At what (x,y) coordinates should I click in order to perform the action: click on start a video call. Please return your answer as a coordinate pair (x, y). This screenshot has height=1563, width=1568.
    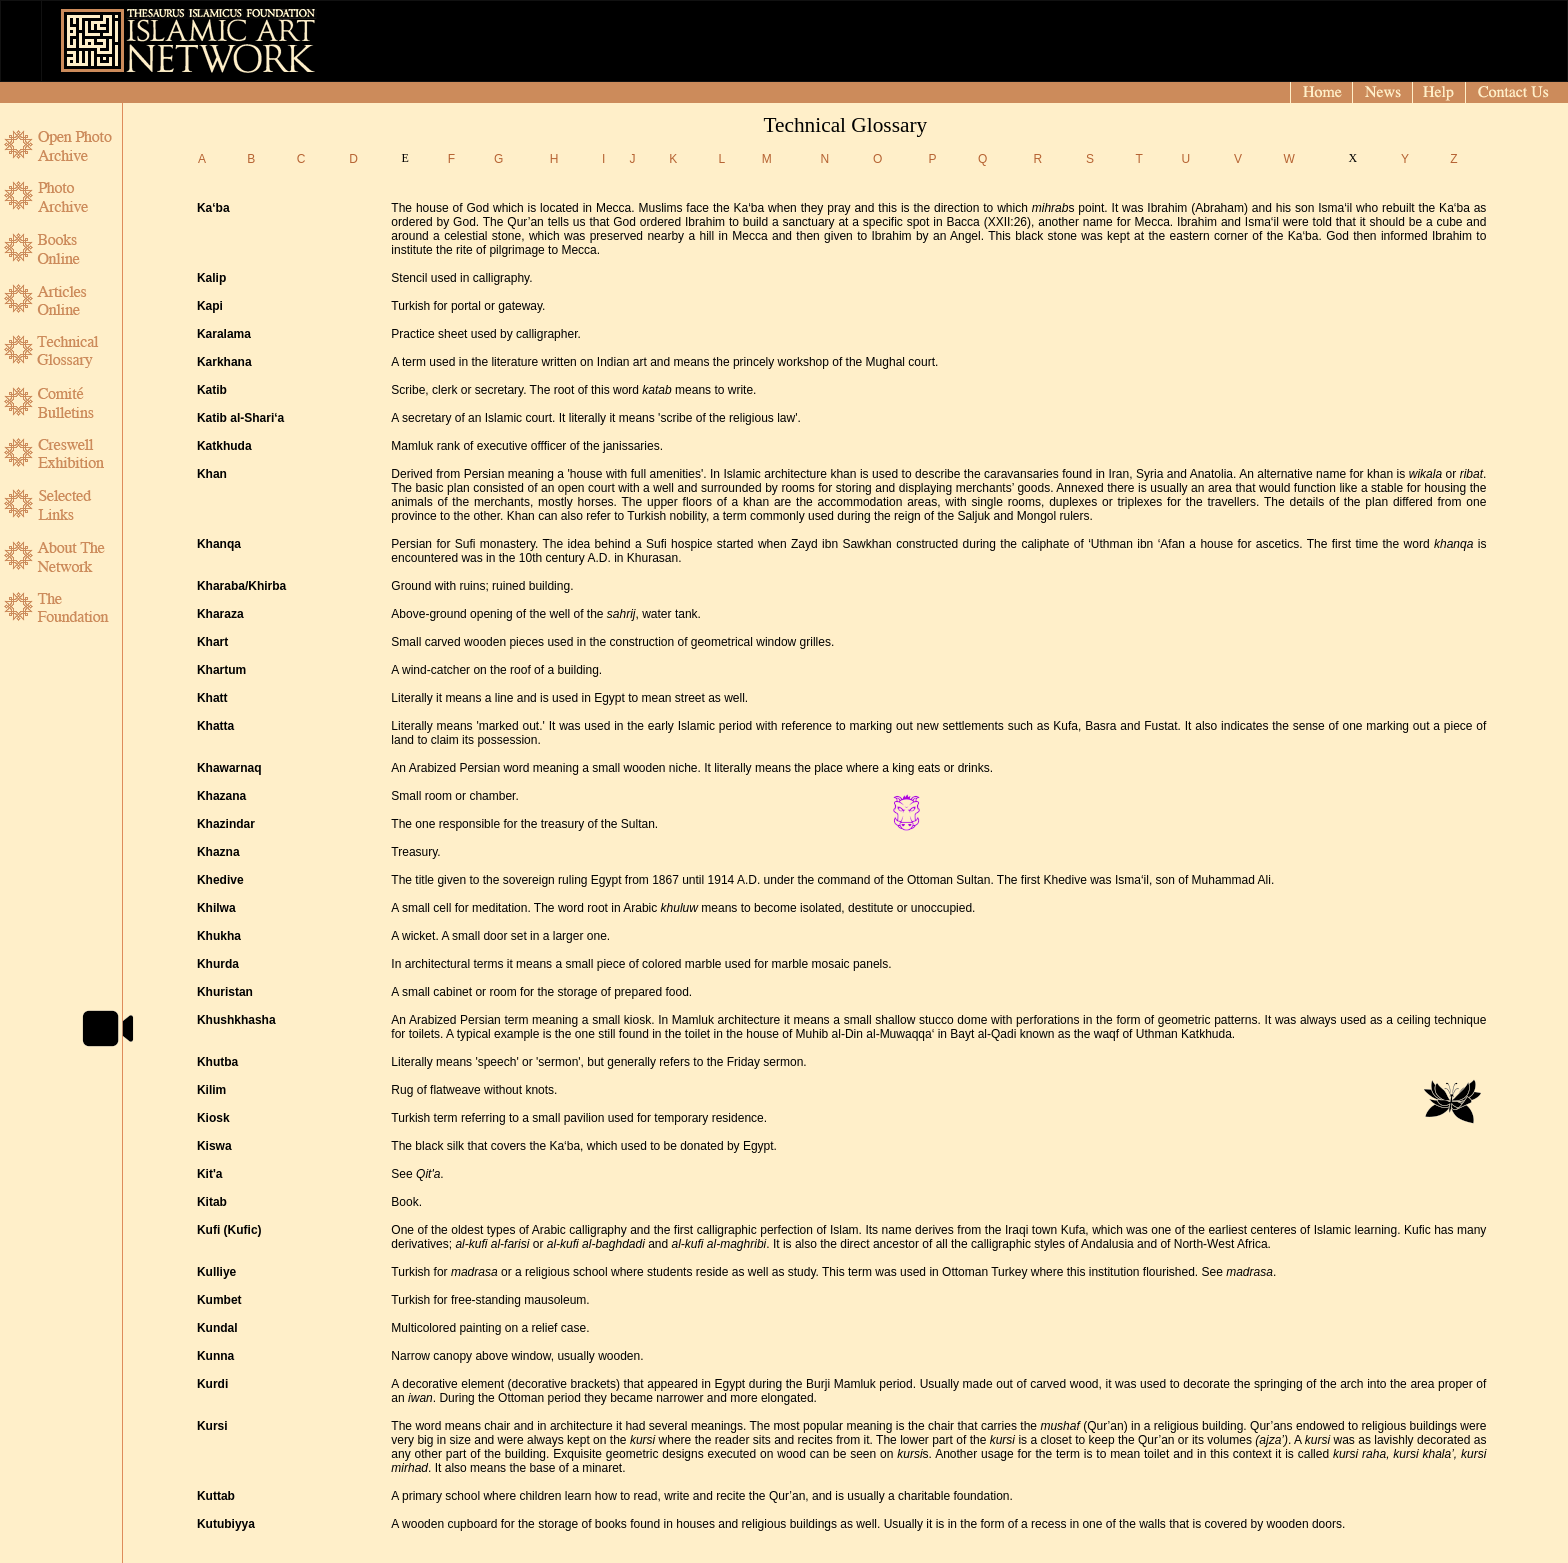
    Looking at the image, I should click on (106, 1028).